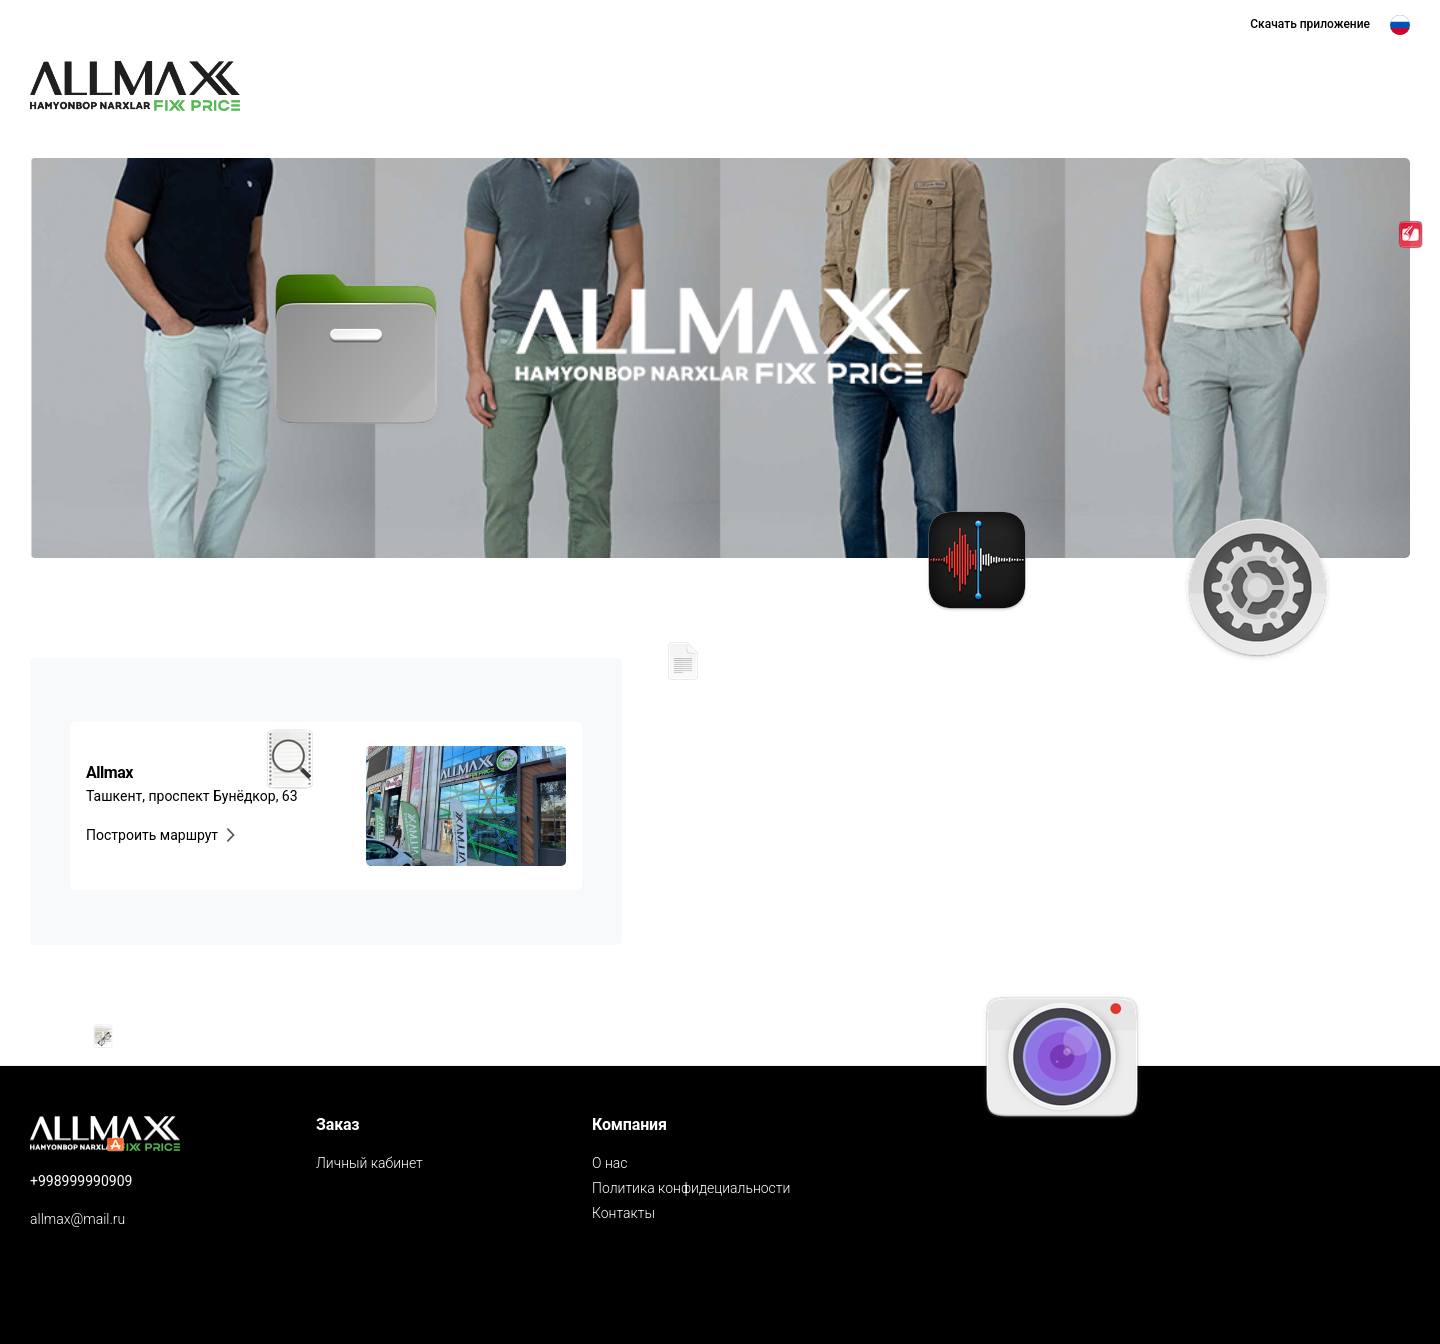 The image size is (1440, 1344). Describe the element at coordinates (115, 1144) in the screenshot. I see `open the software store to browse and install applications` at that location.